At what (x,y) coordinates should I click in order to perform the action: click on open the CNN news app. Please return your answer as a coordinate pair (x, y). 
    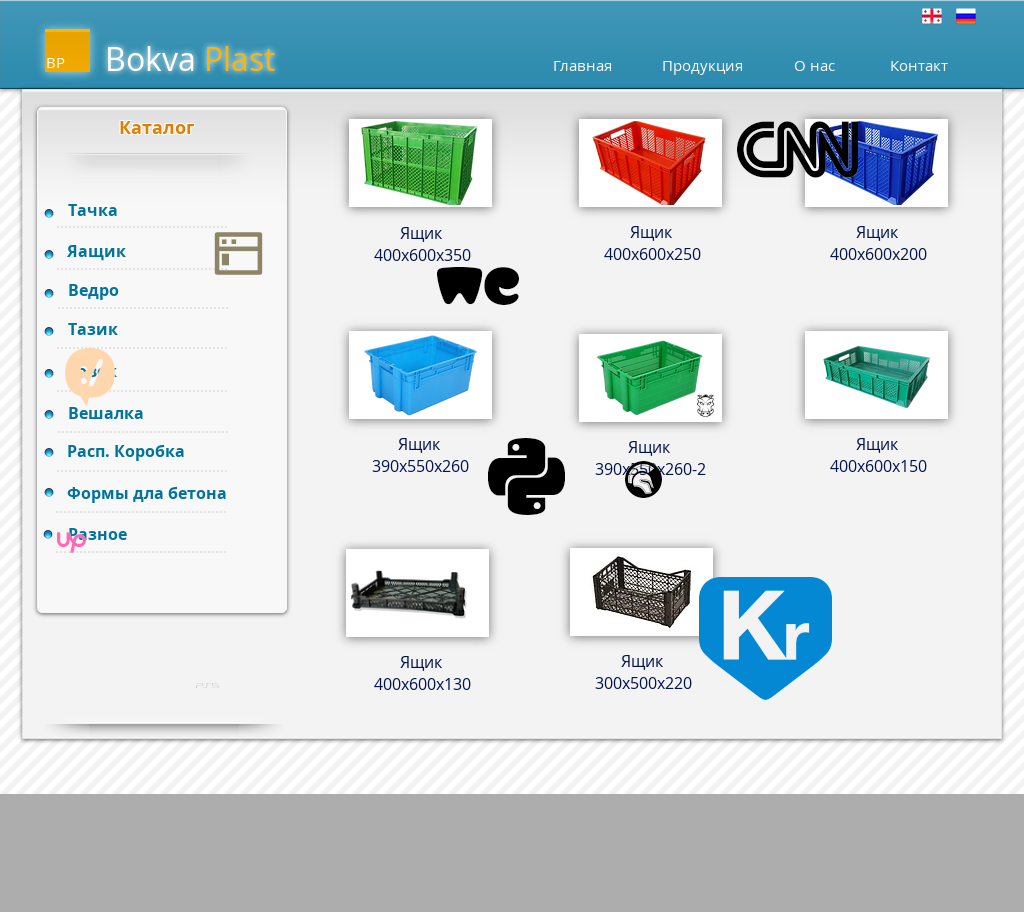
    Looking at the image, I should click on (797, 149).